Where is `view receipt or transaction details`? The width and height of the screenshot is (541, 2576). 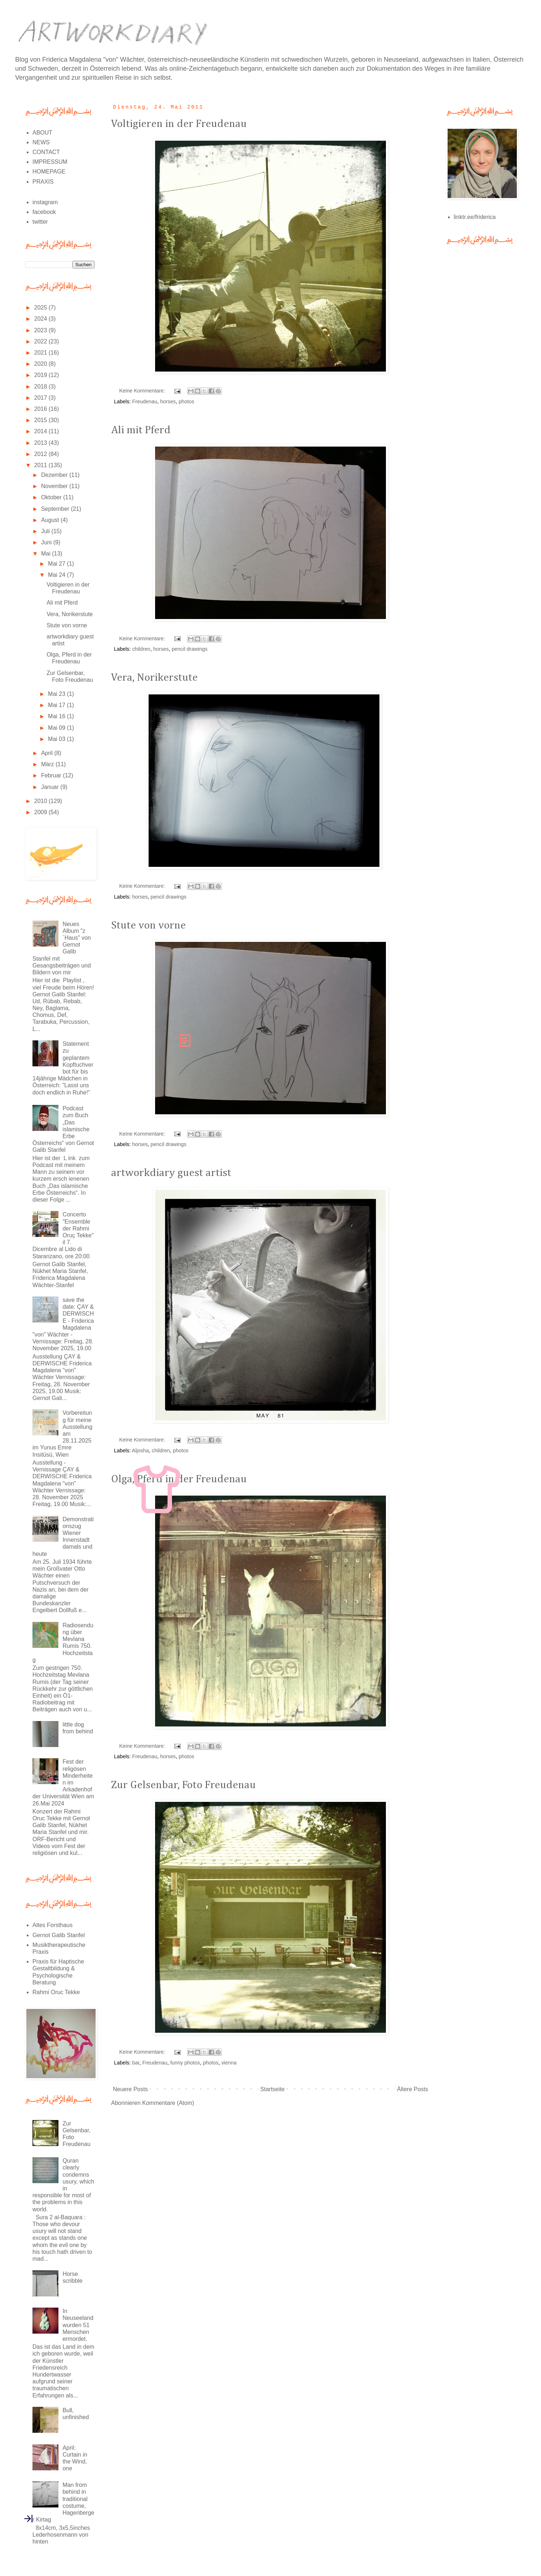 view receipt or transaction details is located at coordinates (185, 1040).